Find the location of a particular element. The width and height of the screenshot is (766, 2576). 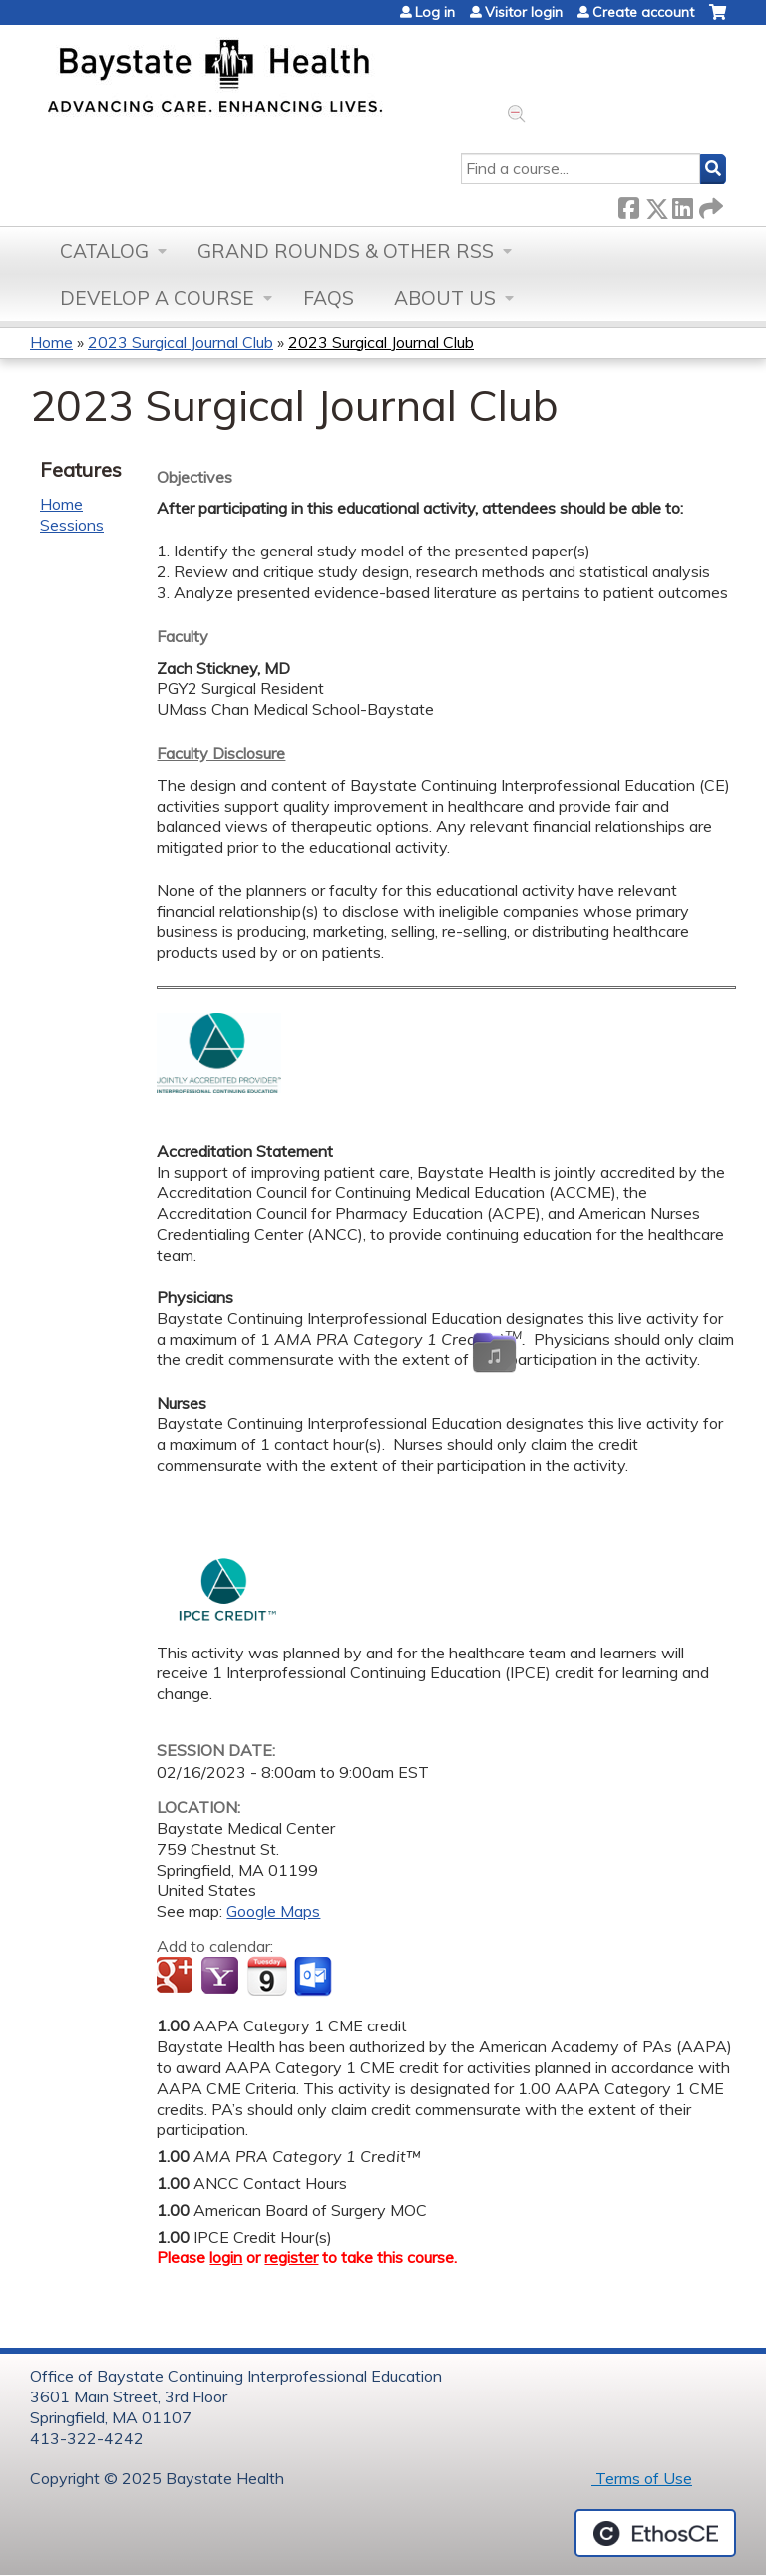

zoom out to see more content is located at coordinates (516, 113).